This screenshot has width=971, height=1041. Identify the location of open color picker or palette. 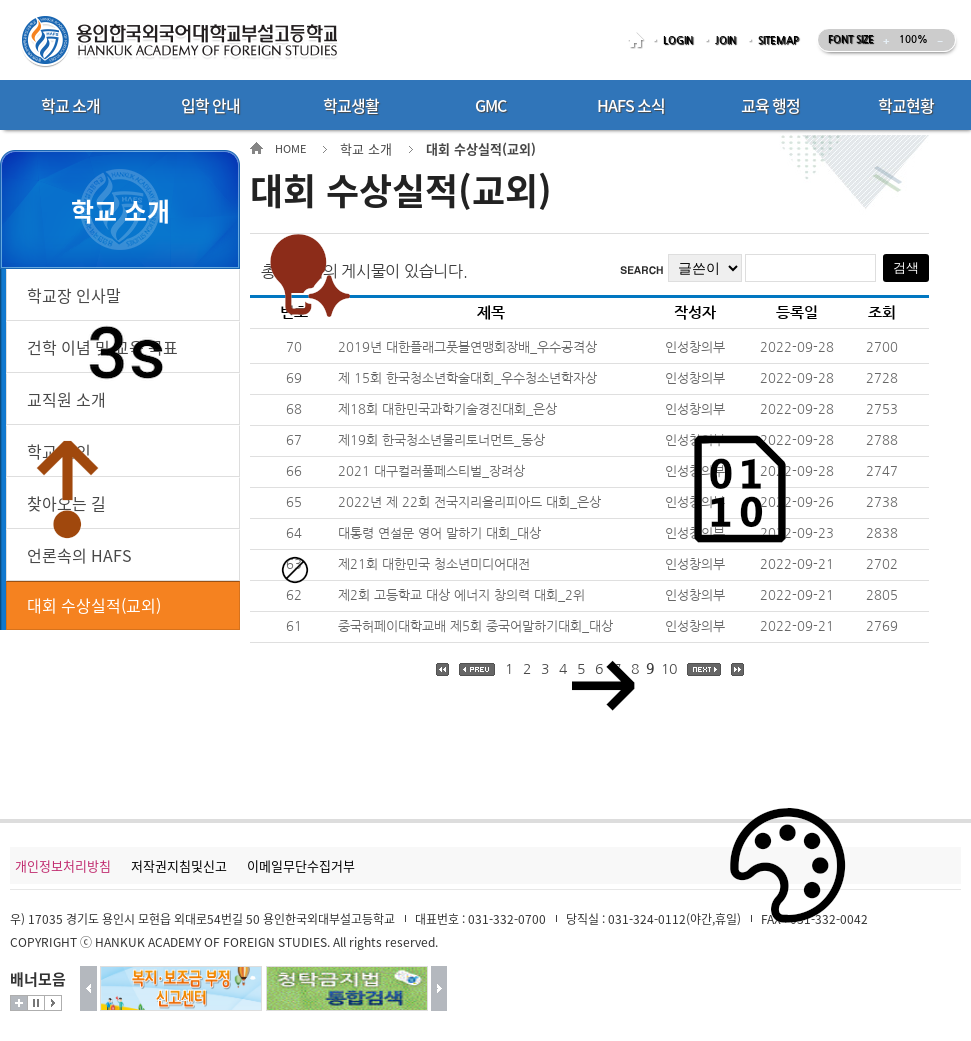
(787, 865).